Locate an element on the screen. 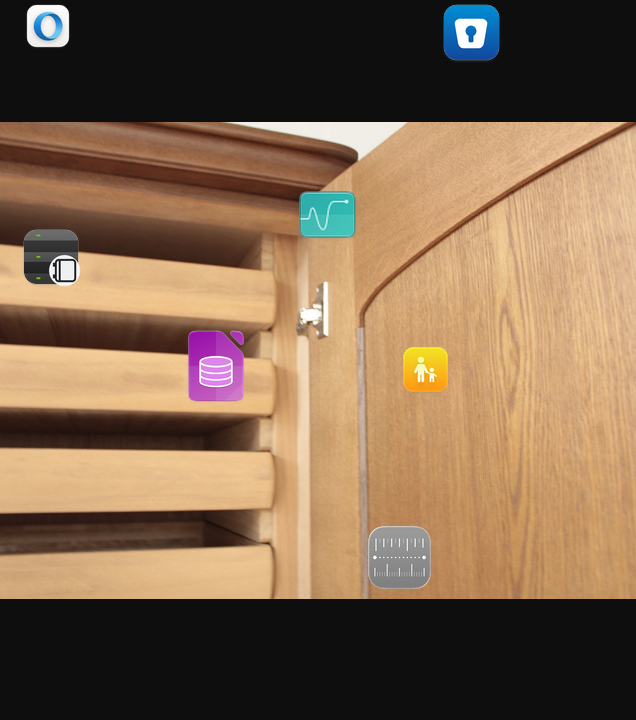 This screenshot has width=636, height=720. open the Measure app is located at coordinates (399, 557).